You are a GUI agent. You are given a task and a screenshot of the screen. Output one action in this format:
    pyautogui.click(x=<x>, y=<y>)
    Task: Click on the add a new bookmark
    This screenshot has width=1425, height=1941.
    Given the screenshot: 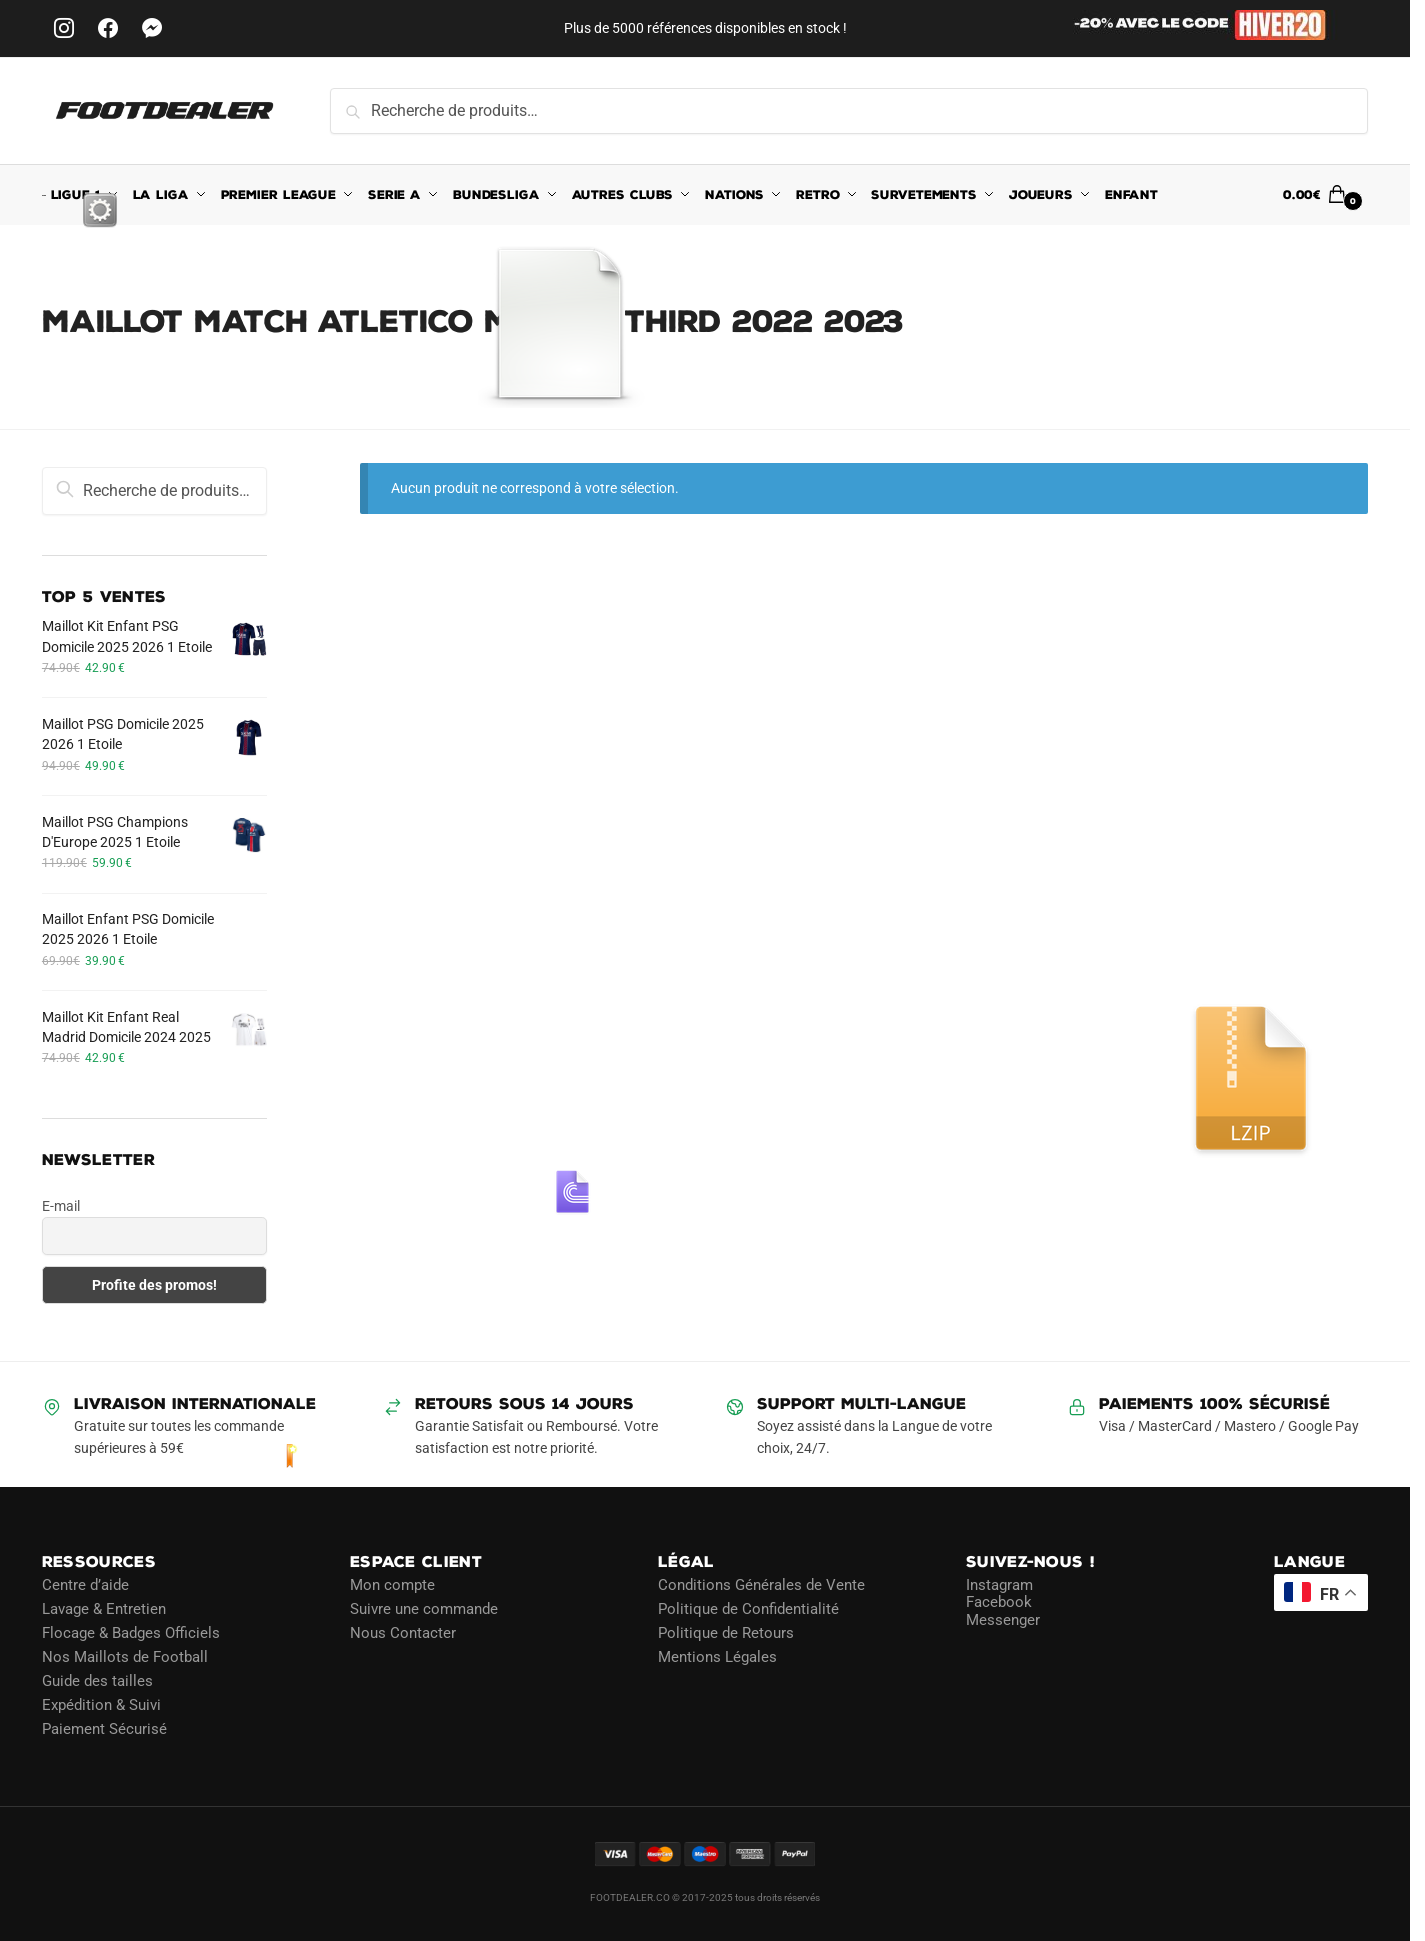 What is the action you would take?
    pyautogui.click(x=290, y=1456)
    